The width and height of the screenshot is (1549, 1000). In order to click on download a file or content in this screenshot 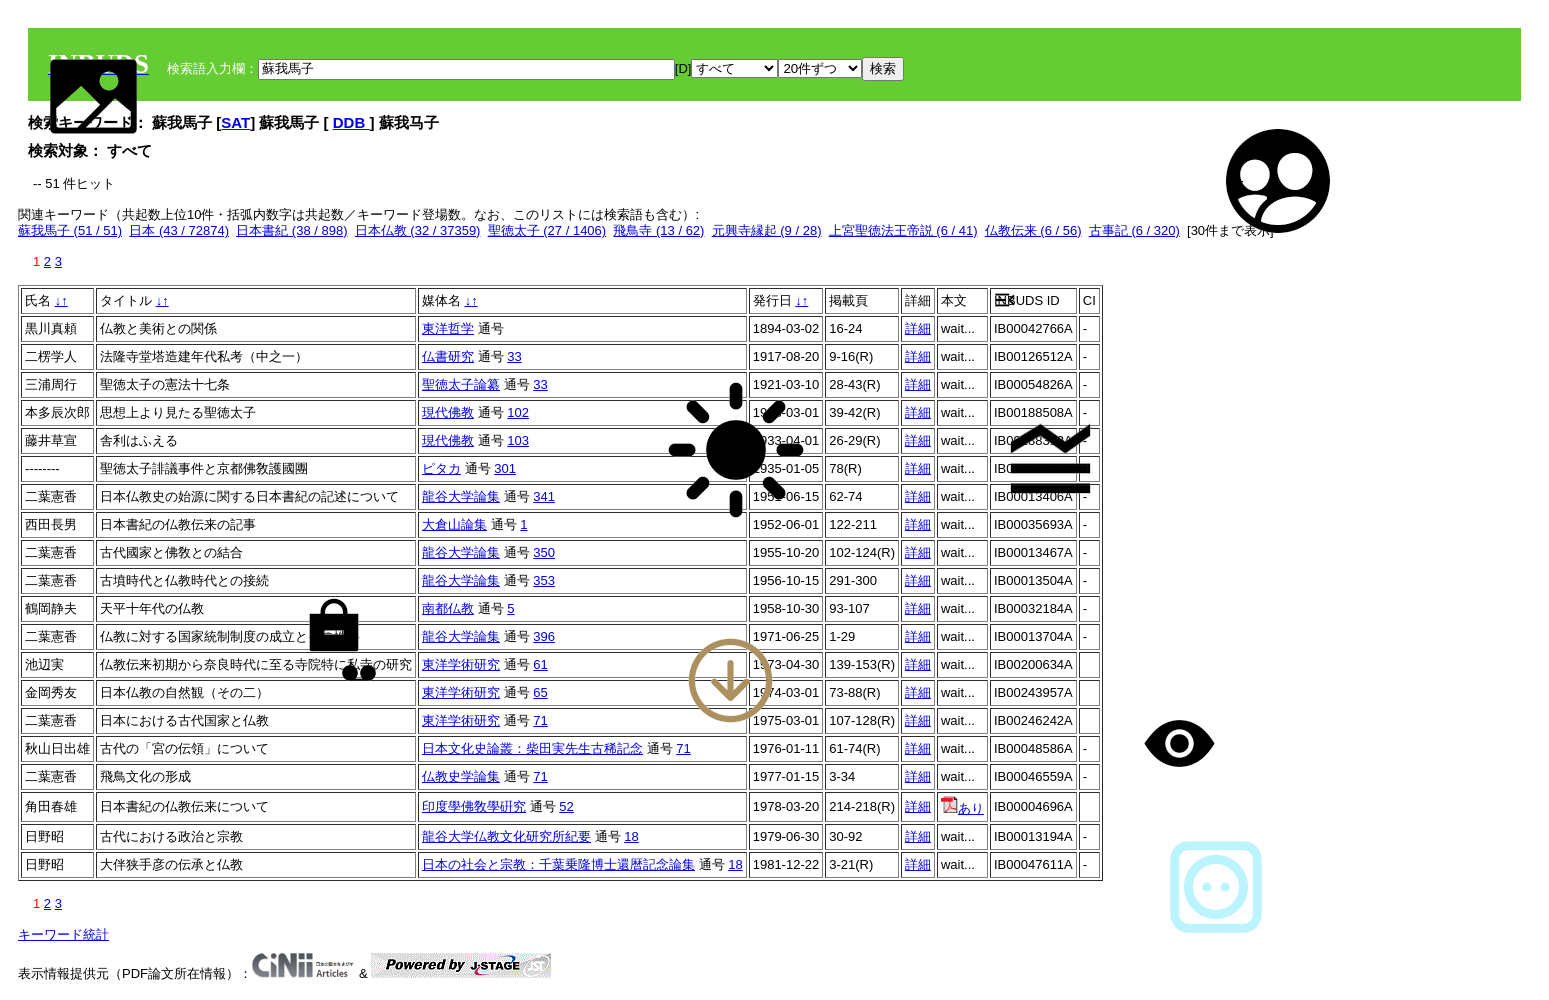, I will do `click(730, 680)`.